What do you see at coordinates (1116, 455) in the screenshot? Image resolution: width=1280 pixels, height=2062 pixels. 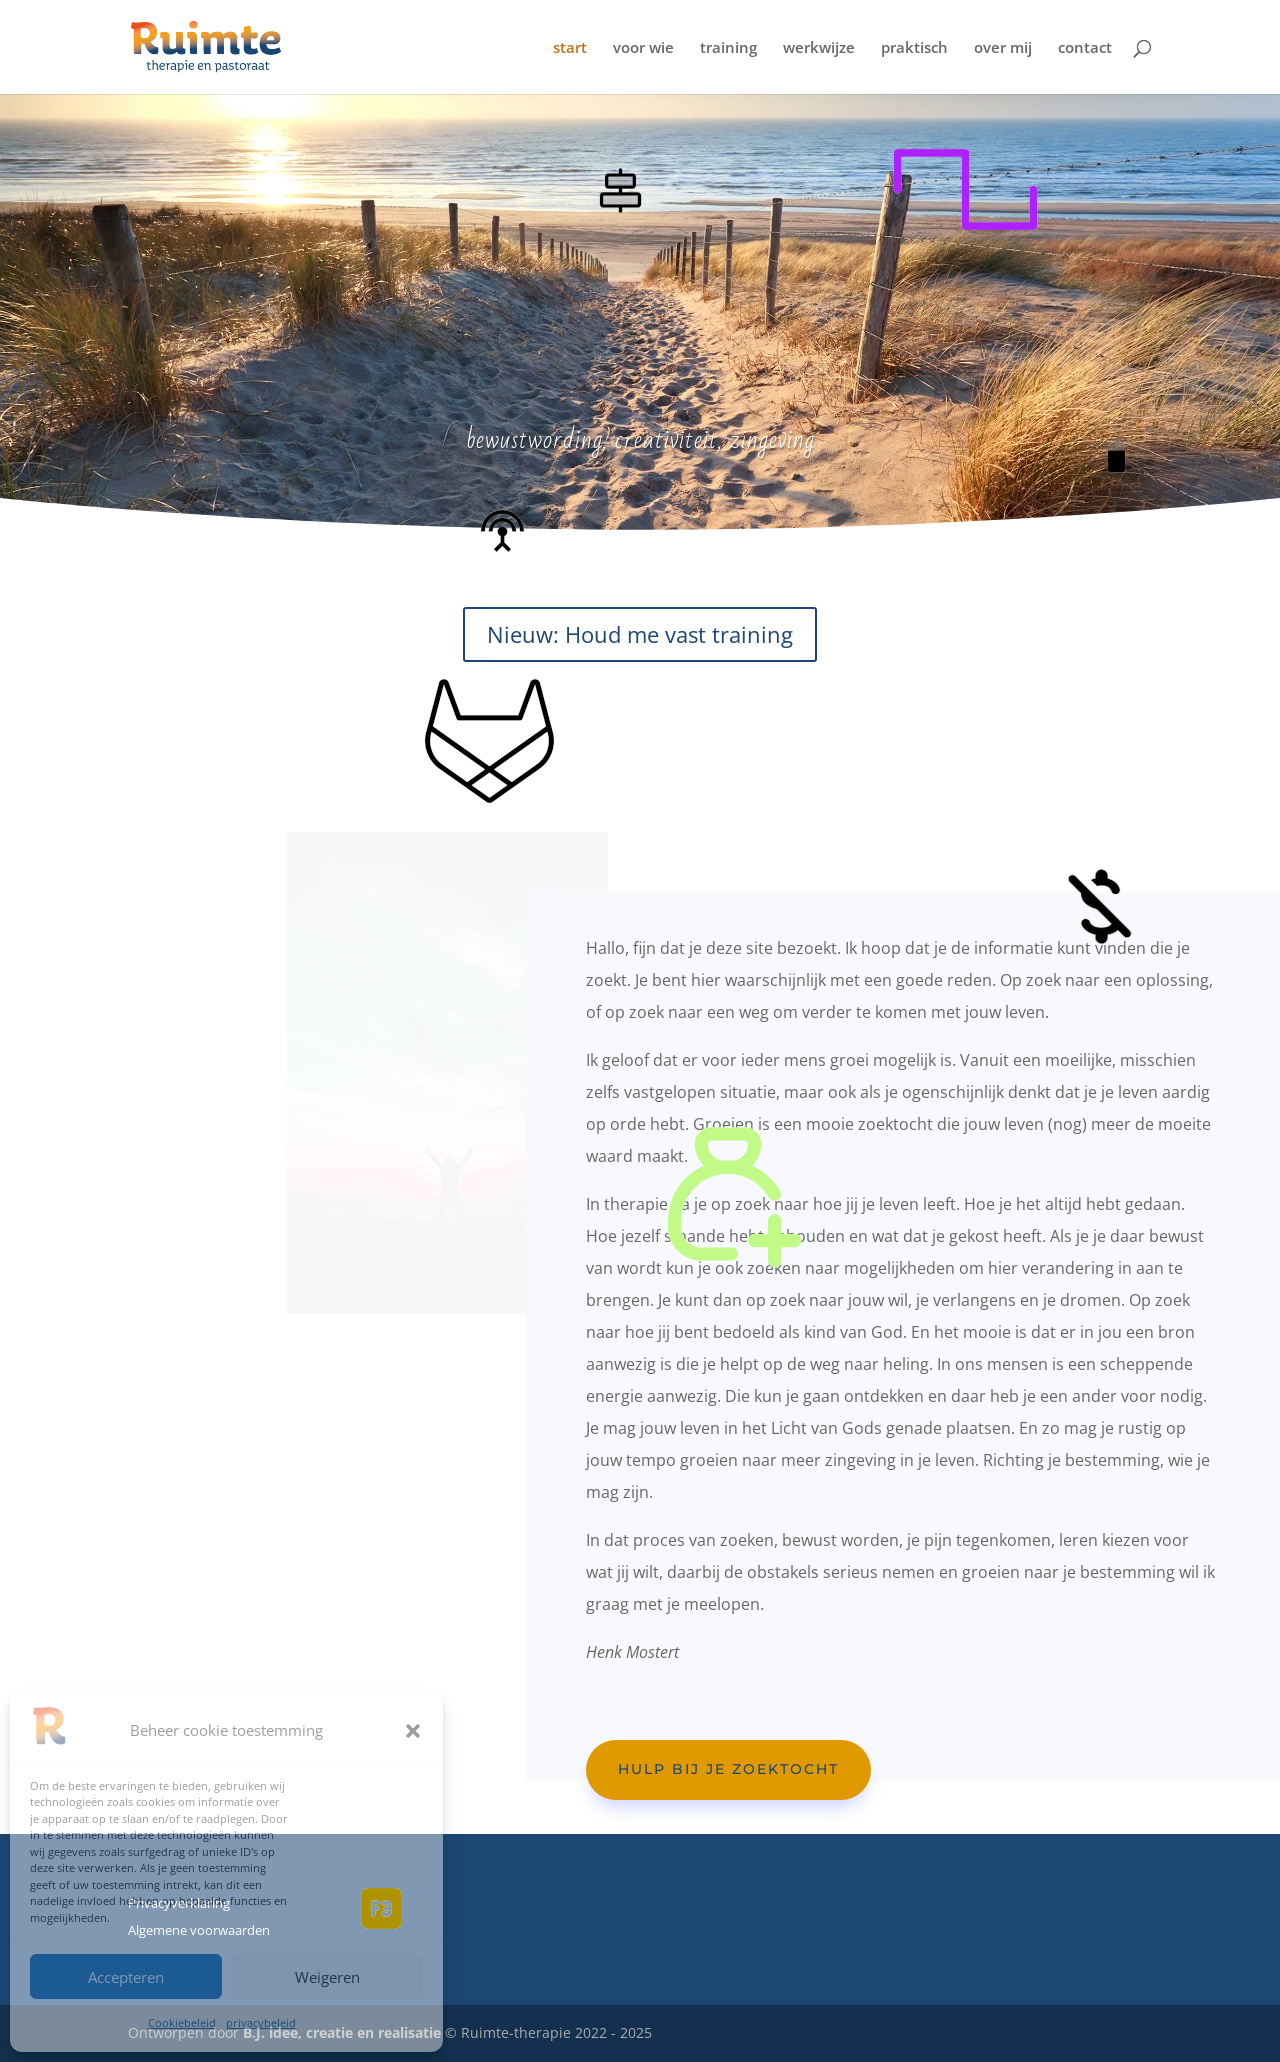 I see `indicates battery level at approximately 80%` at bounding box center [1116, 455].